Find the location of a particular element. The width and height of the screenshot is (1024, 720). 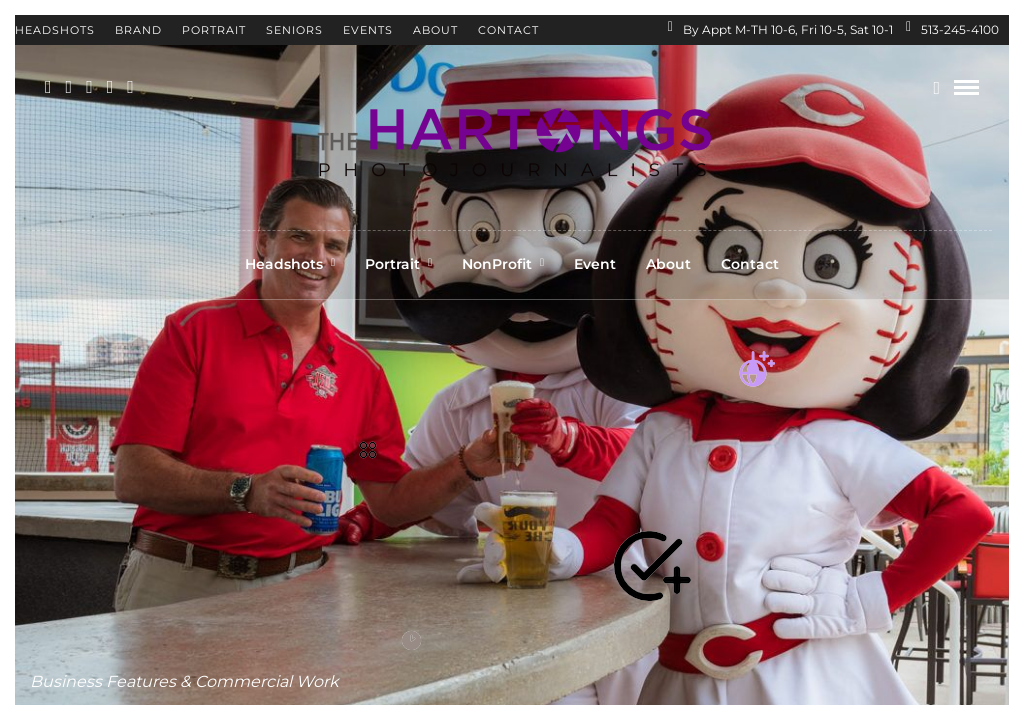

indicates the current time or timestamp is located at coordinates (411, 640).